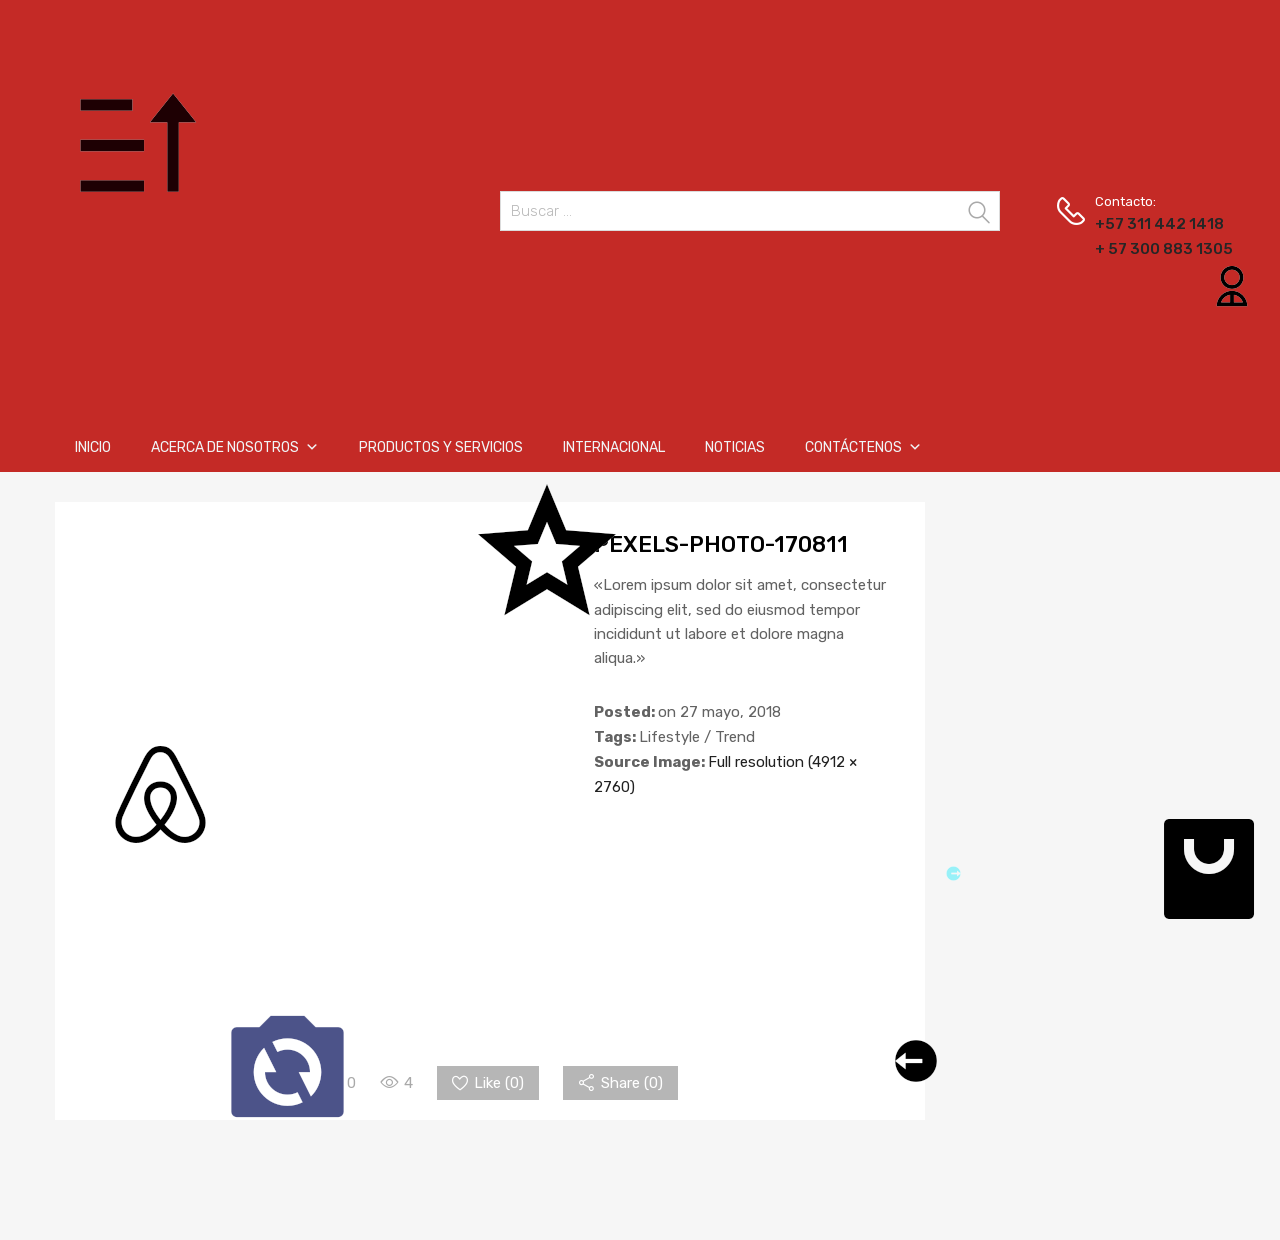 The image size is (1280, 1240). Describe the element at coordinates (160, 794) in the screenshot. I see `open the Airbnb app` at that location.